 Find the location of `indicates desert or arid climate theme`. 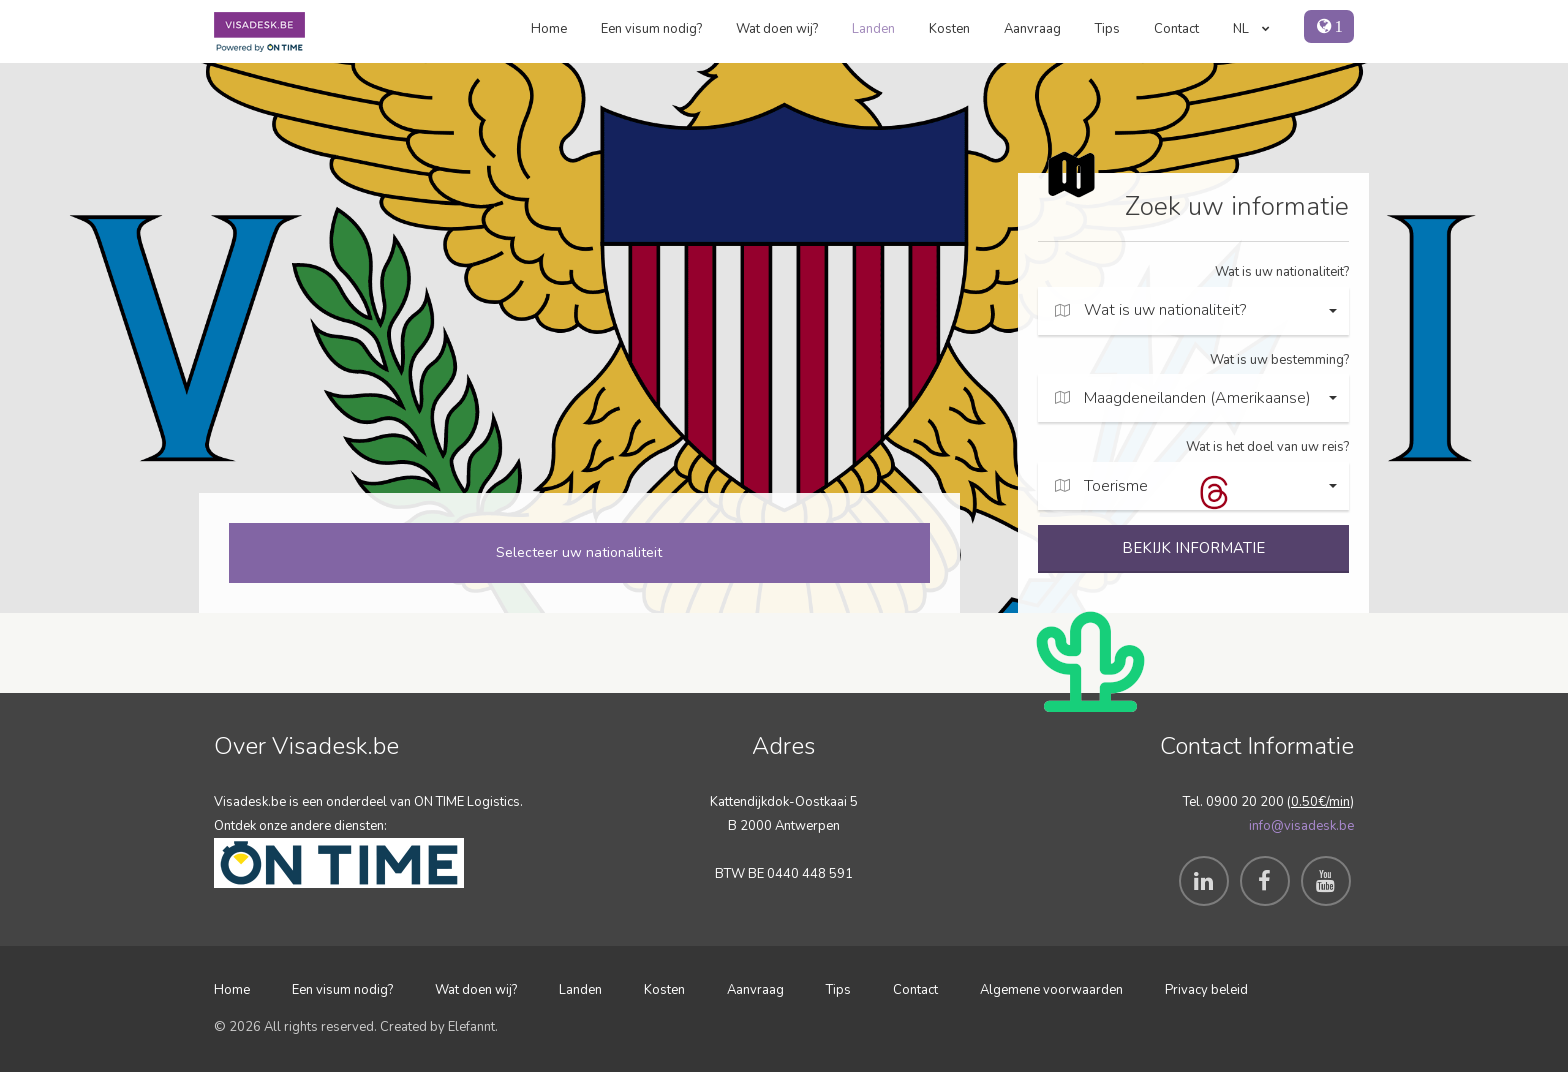

indicates desert or arid climate theme is located at coordinates (1090, 665).